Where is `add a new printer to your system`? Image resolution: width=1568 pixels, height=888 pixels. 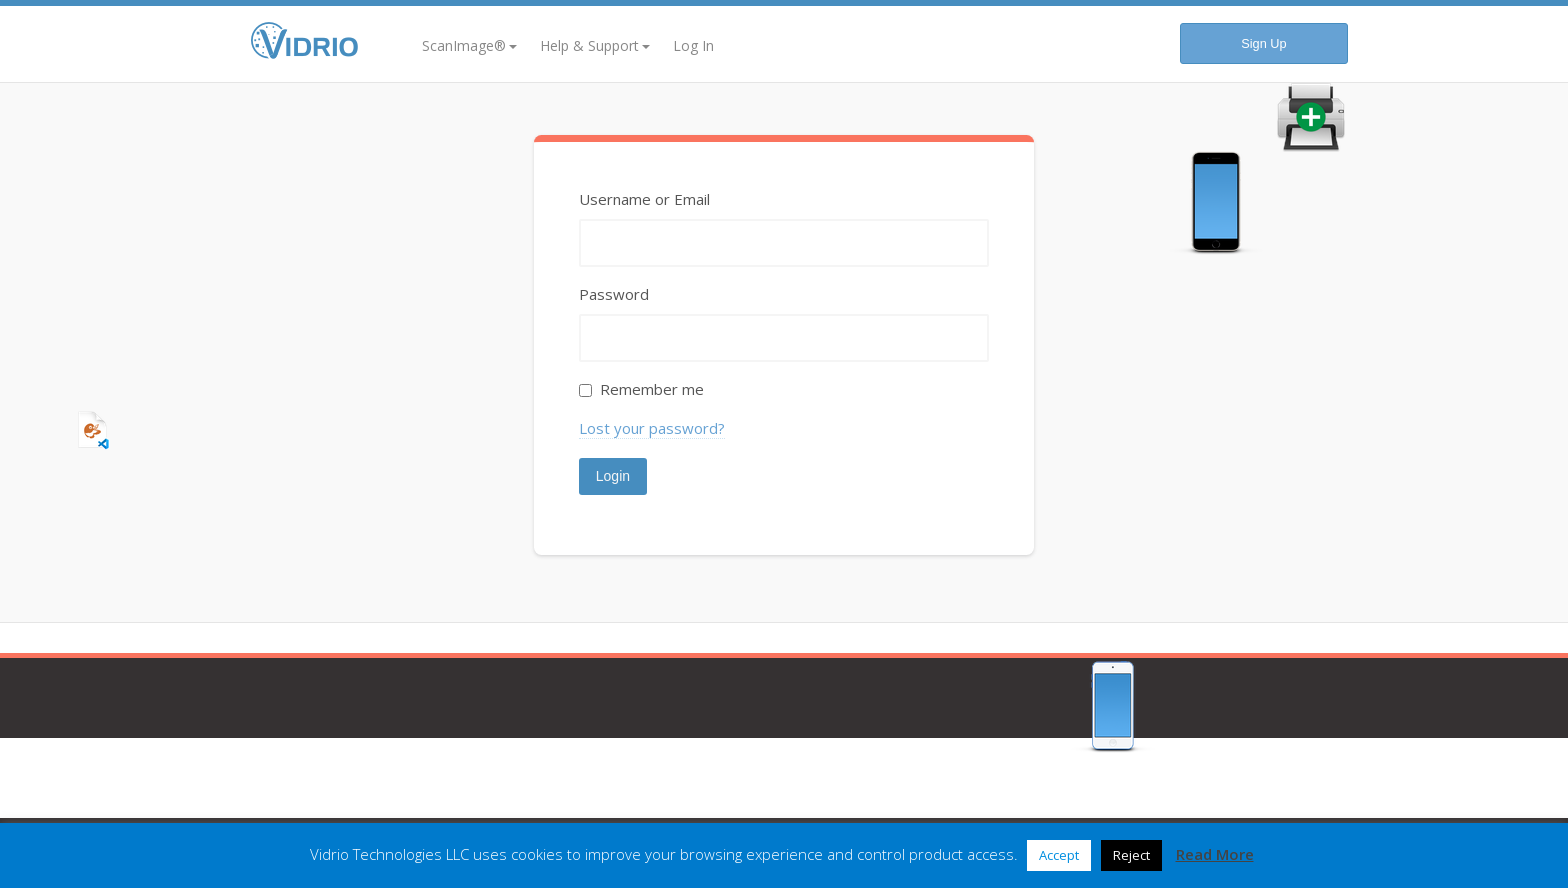 add a new printer to your system is located at coordinates (1311, 117).